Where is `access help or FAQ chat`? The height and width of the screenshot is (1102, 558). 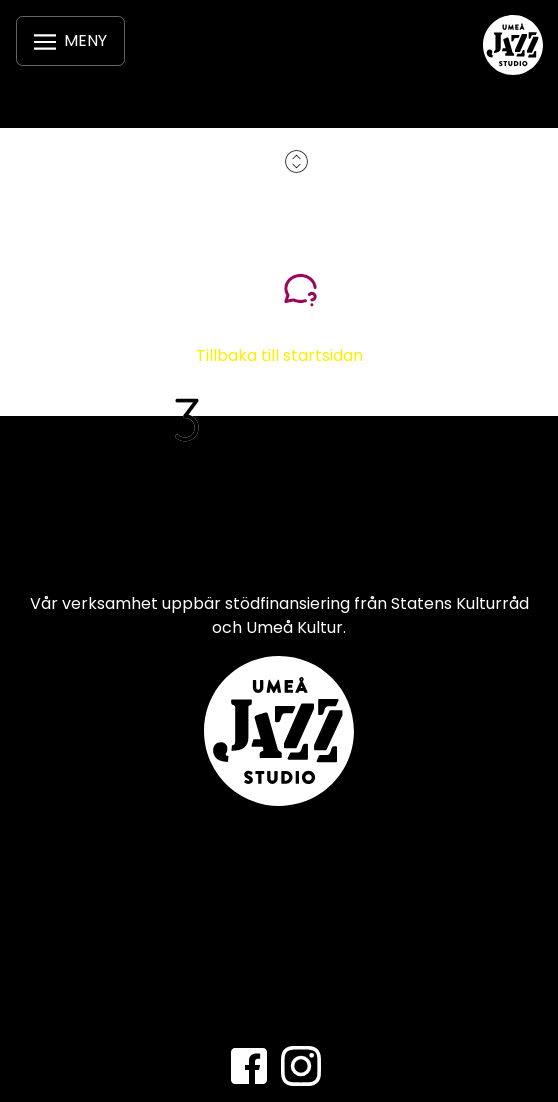
access help or FAQ chat is located at coordinates (300, 288).